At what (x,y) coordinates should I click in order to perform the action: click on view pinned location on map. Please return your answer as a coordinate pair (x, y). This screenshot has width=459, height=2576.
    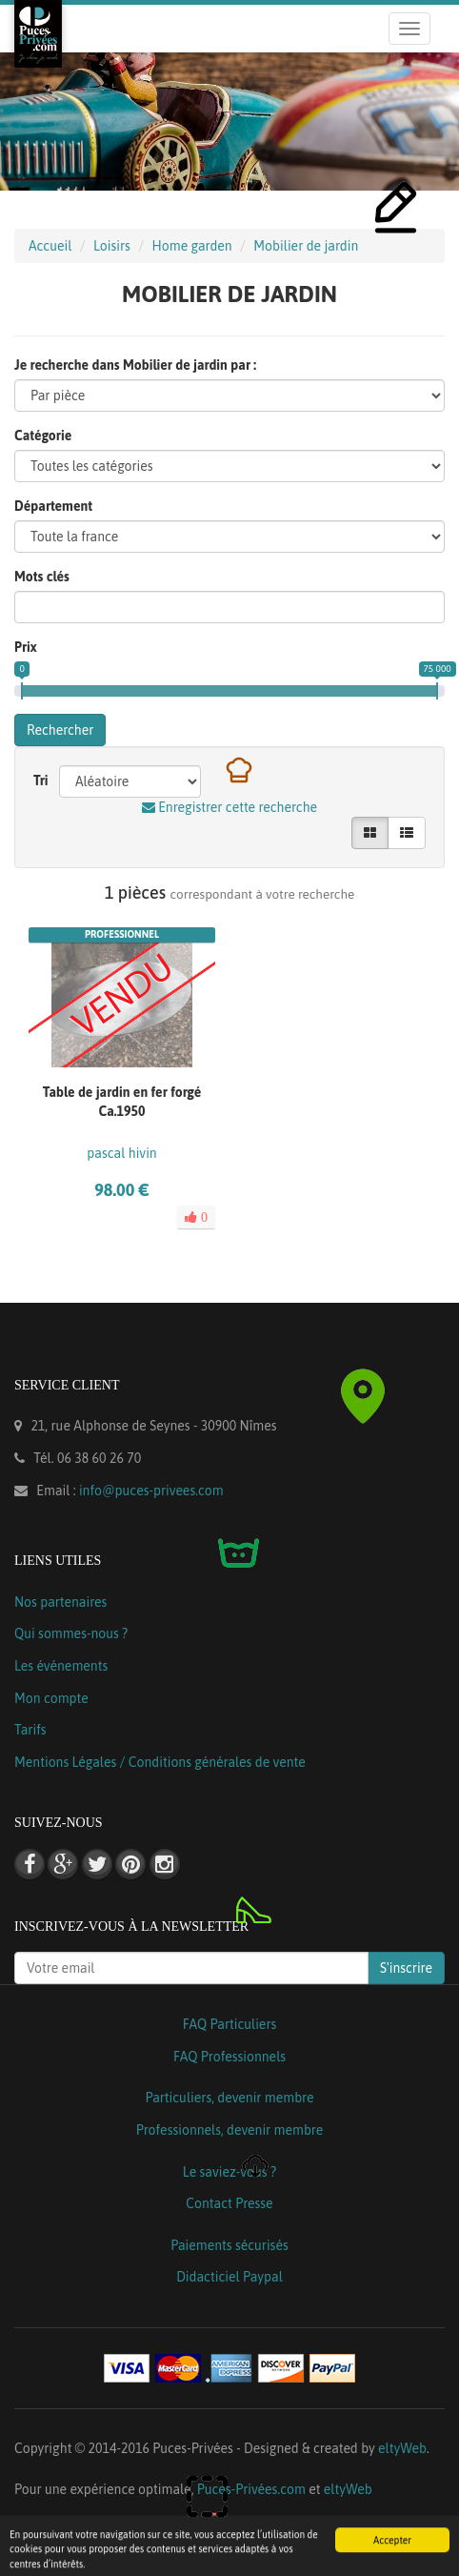
    Looking at the image, I should click on (363, 1396).